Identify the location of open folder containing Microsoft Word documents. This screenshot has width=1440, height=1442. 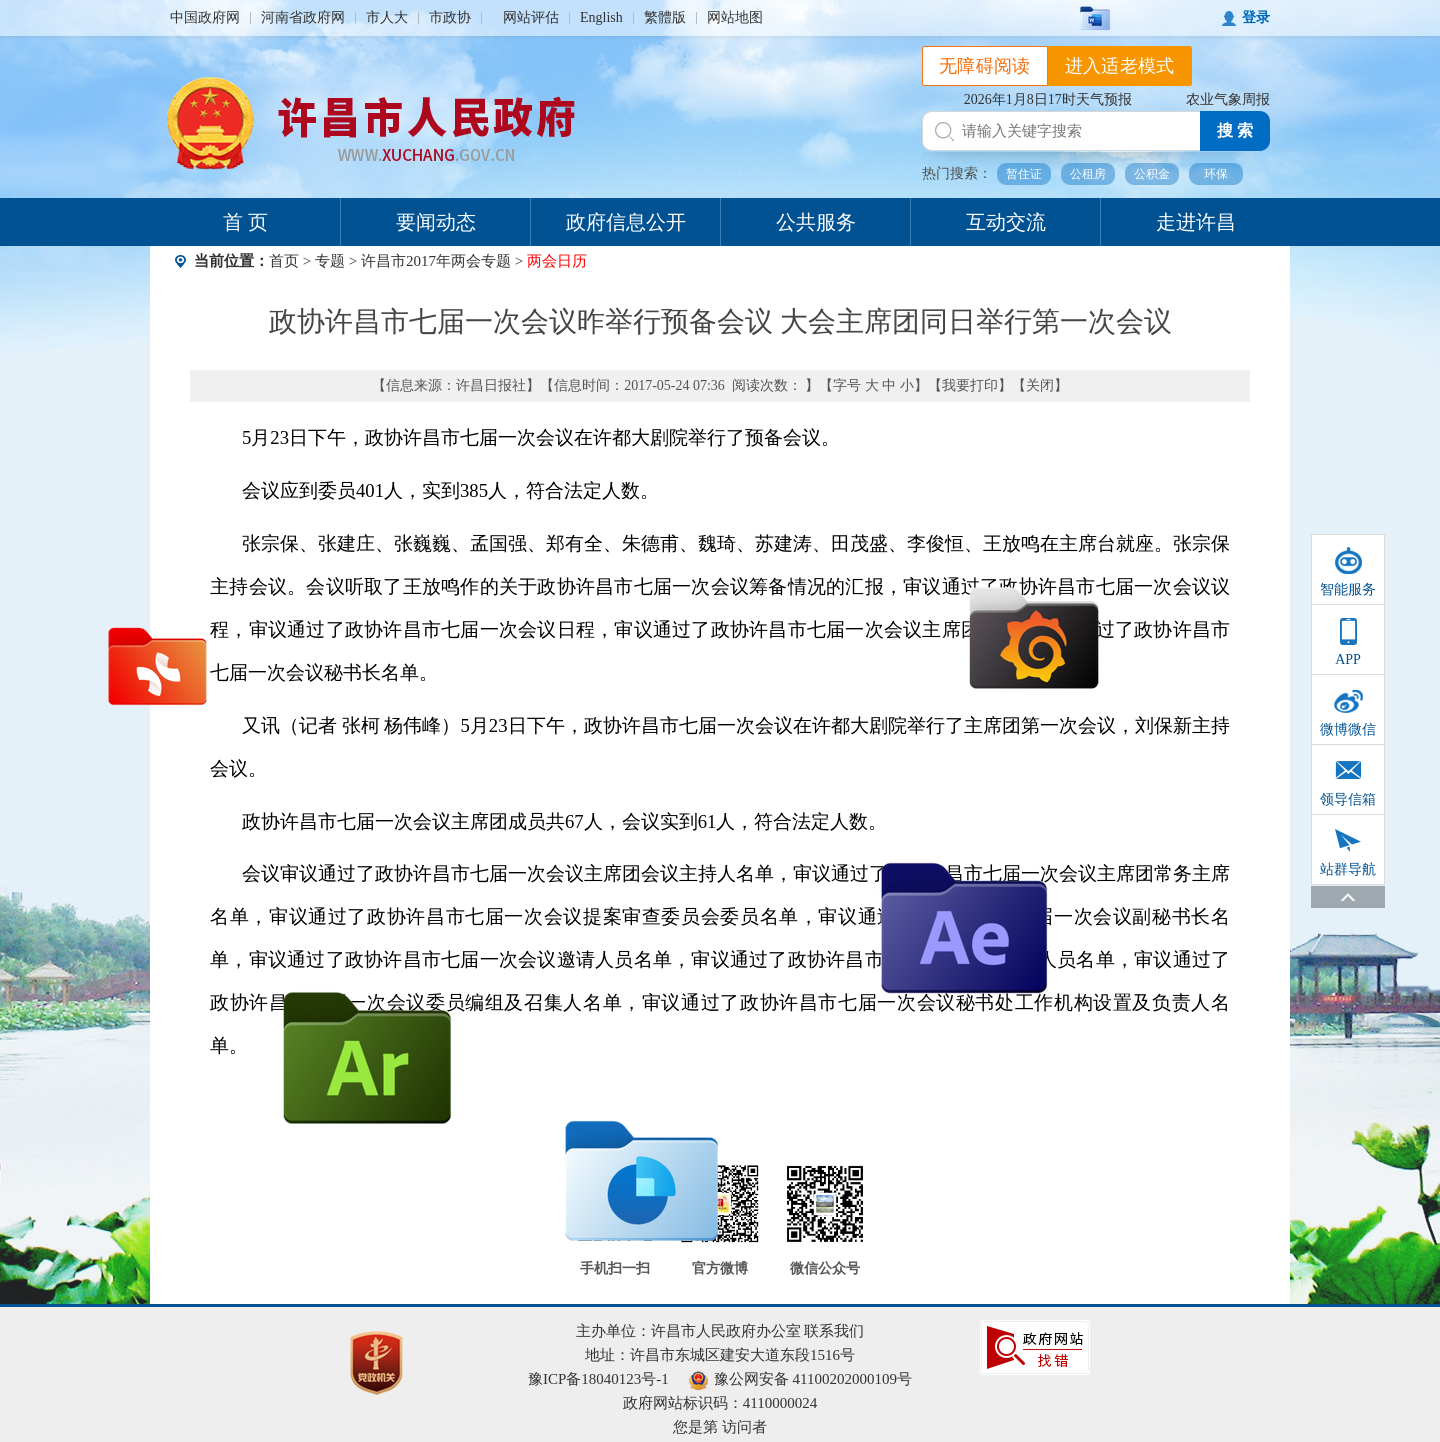
(1095, 19).